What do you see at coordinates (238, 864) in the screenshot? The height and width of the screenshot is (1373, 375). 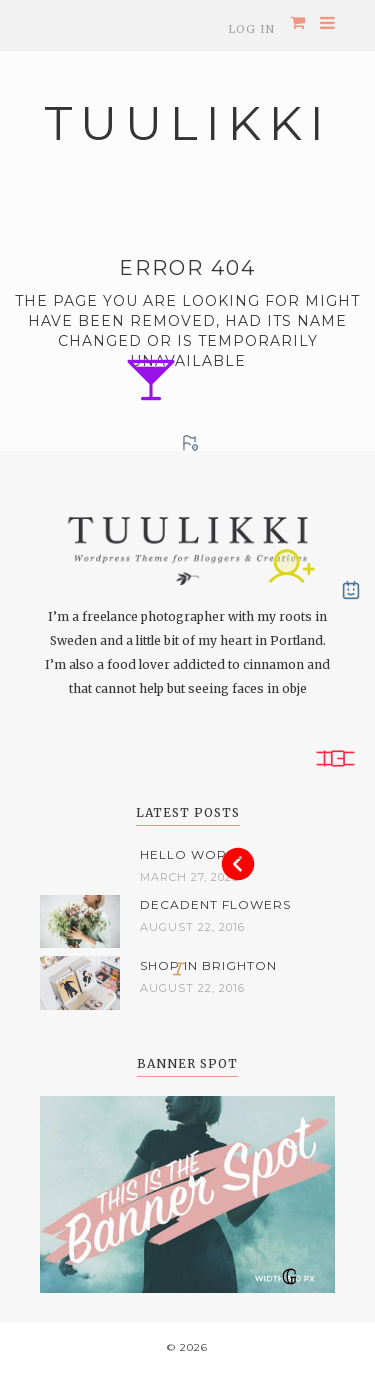 I see `go back to the previous screen` at bounding box center [238, 864].